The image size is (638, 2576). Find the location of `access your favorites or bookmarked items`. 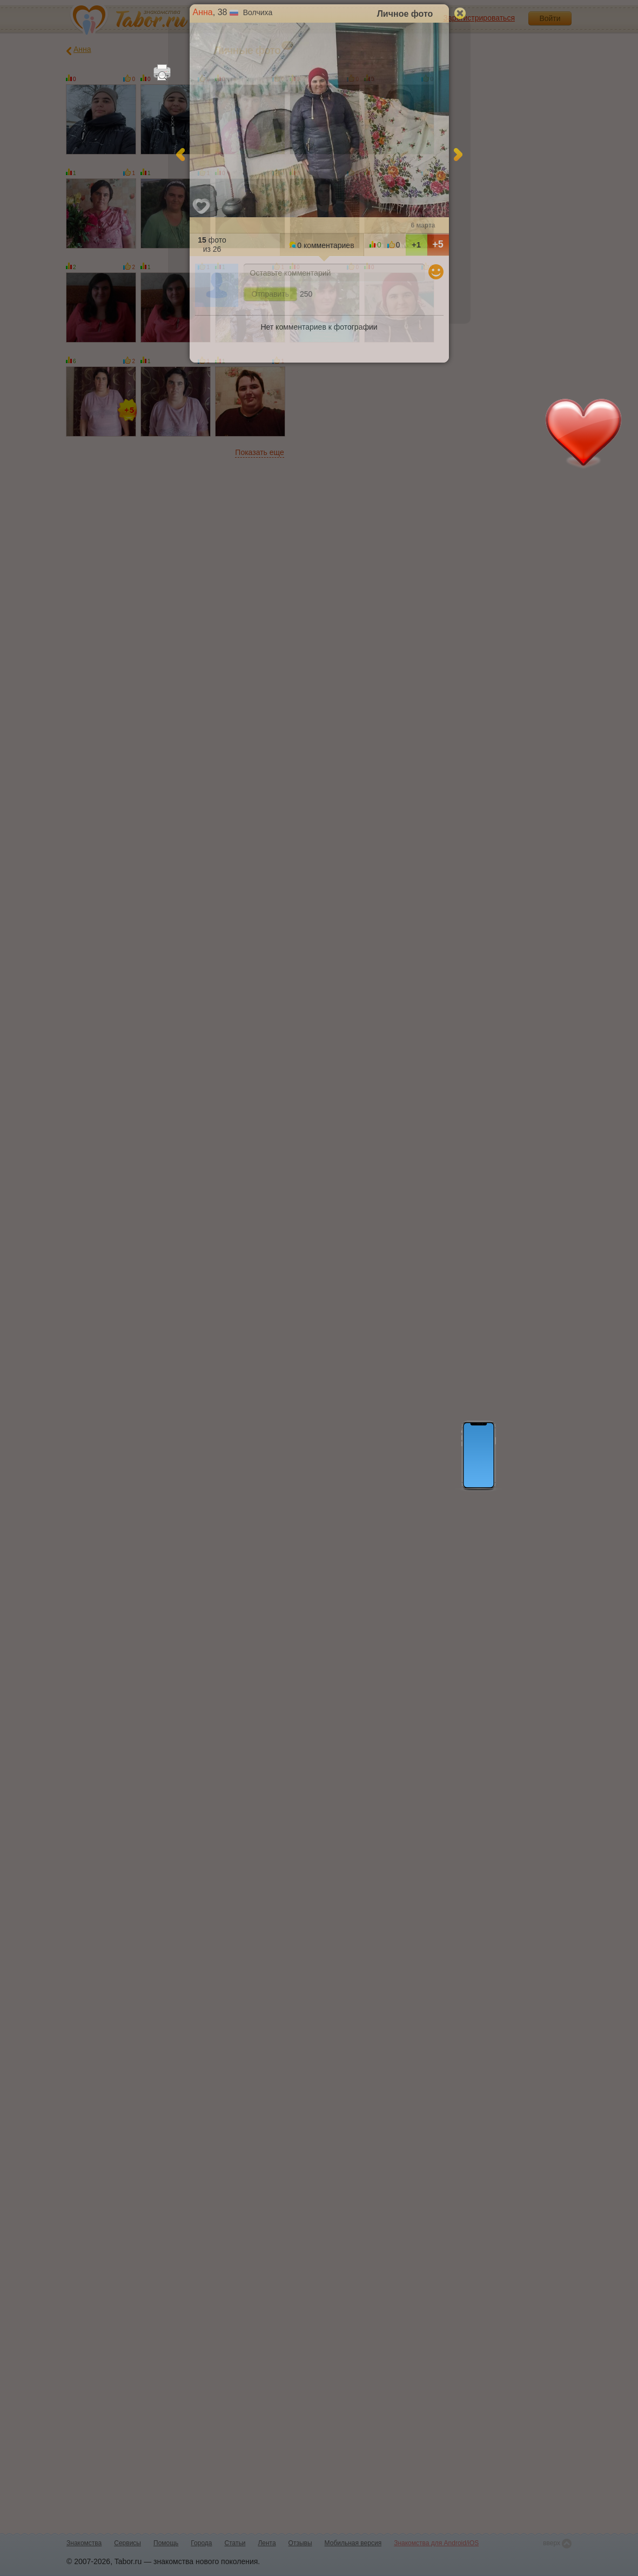

access your favorites or bookmarked items is located at coordinates (583, 428).